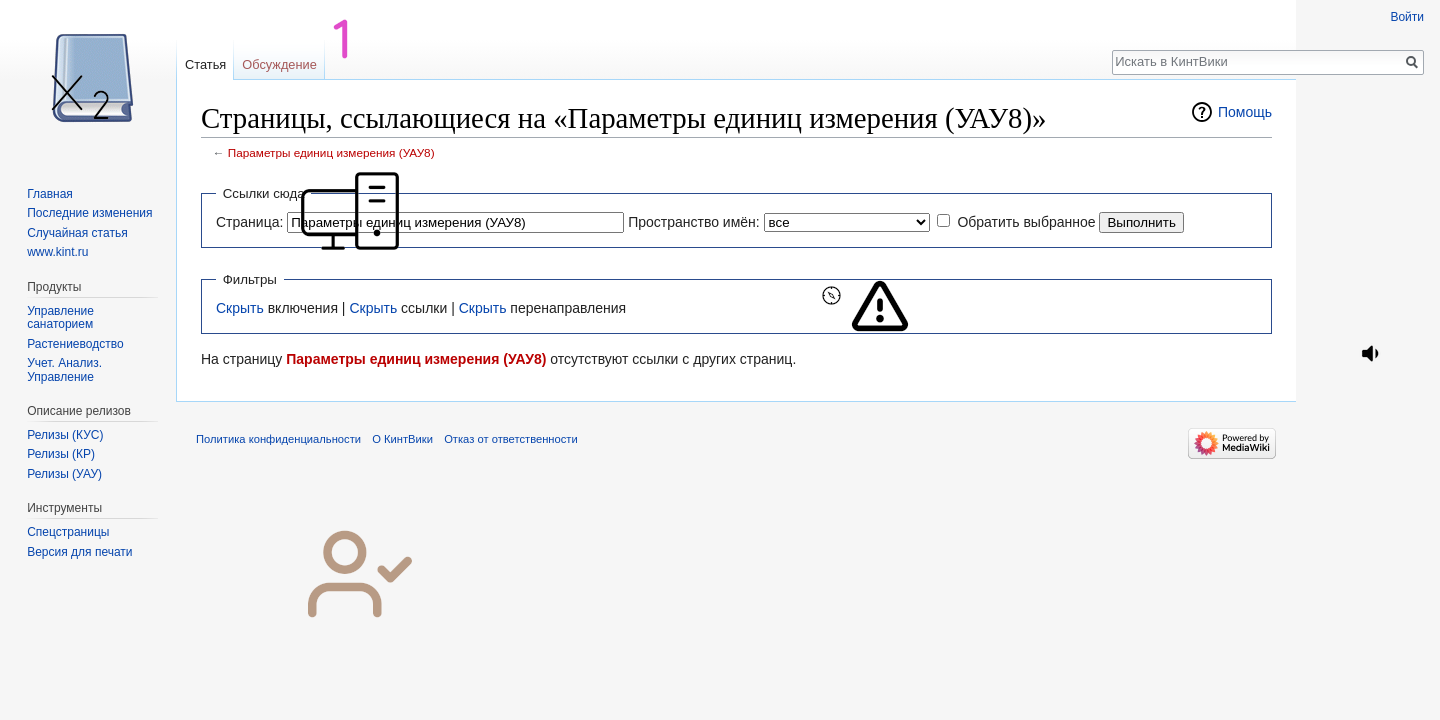  I want to click on indicates first place or top ranking, so click(343, 39).